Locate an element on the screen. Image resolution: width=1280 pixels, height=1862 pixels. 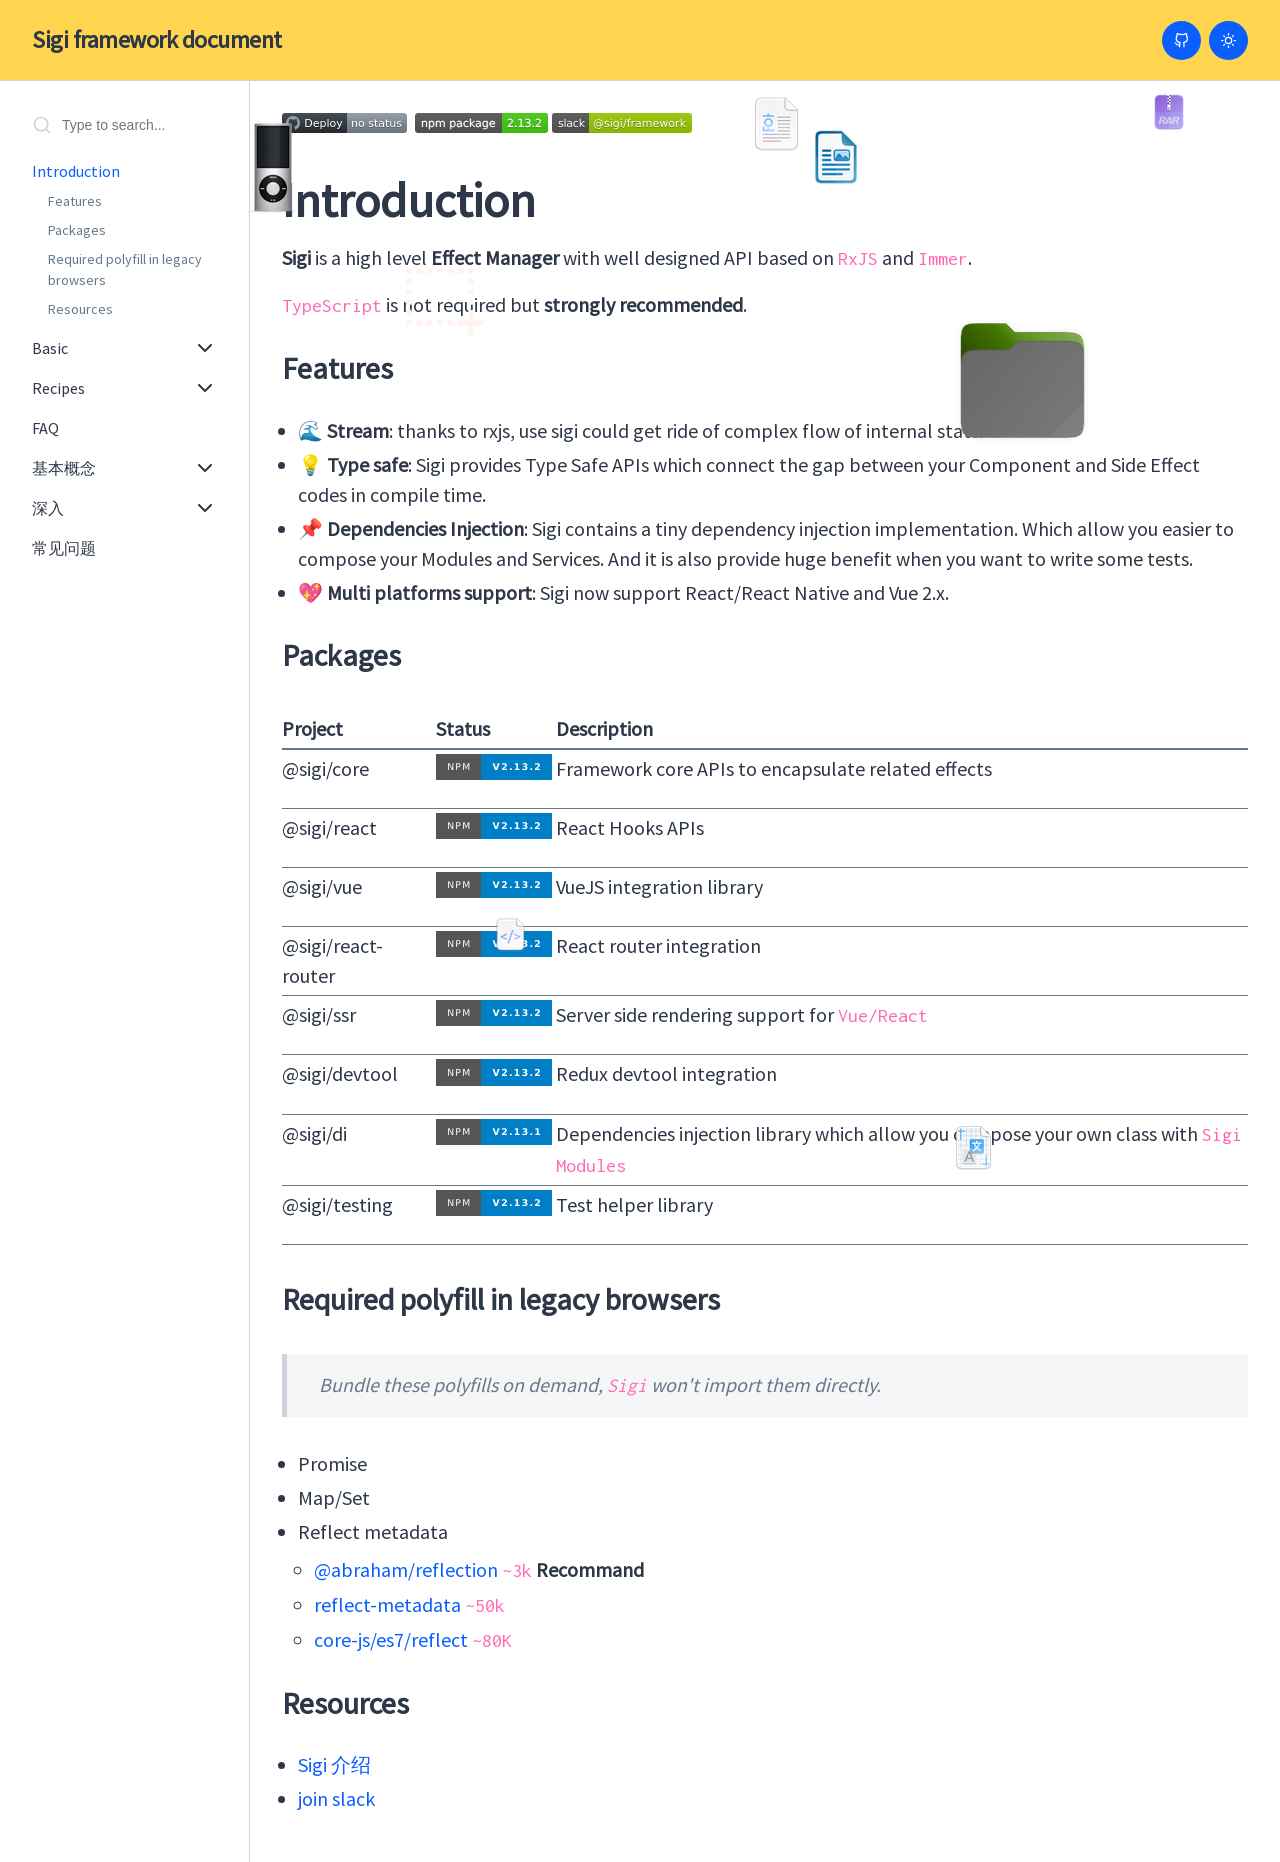
hancom hangul word processor document file is located at coordinates (776, 123).